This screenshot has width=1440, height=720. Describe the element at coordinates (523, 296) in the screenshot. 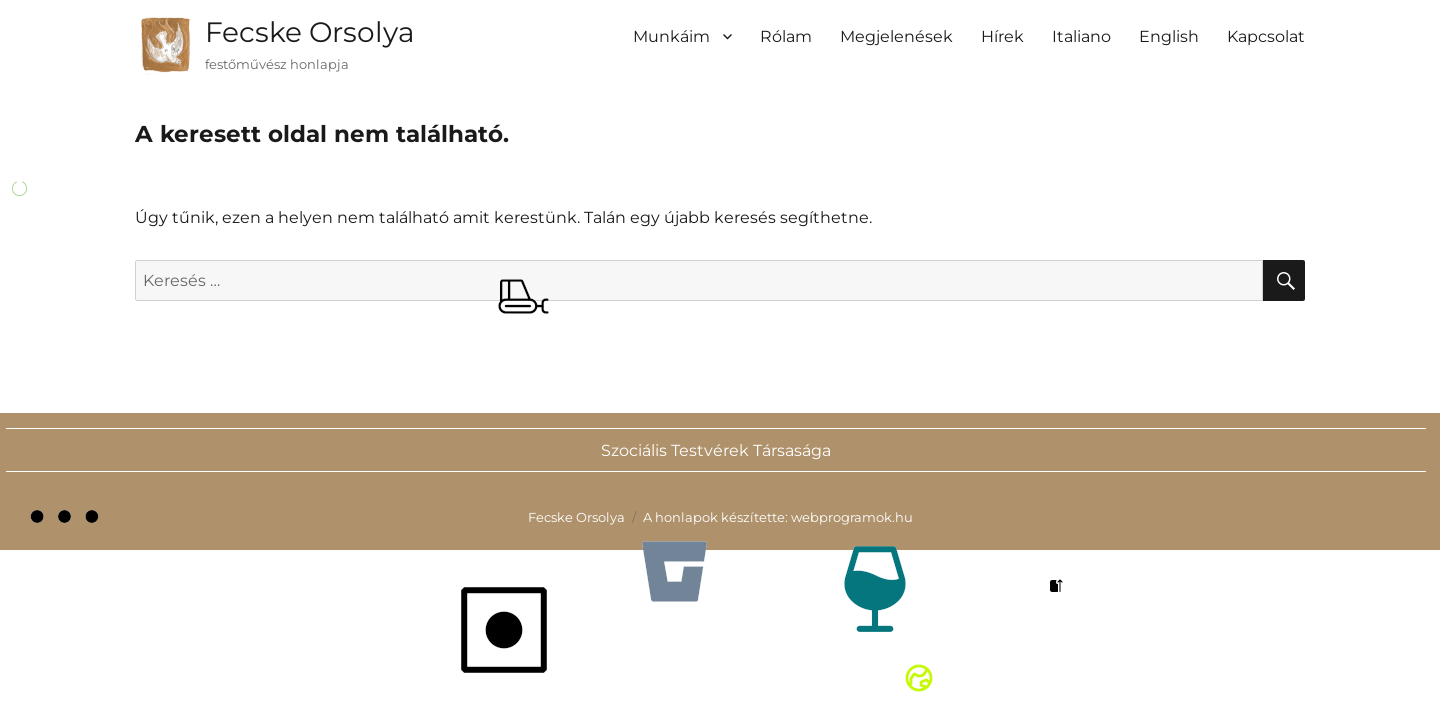

I see `construction or building in progress` at that location.